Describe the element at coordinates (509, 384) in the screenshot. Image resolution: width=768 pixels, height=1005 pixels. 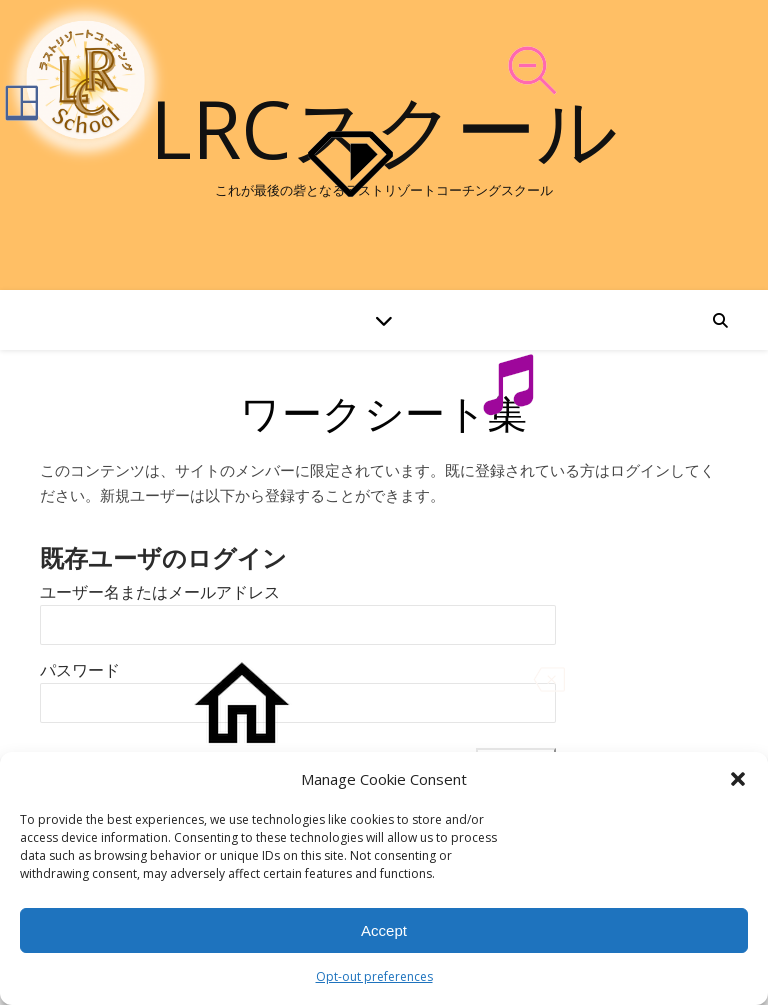
I see `access music library or player` at that location.